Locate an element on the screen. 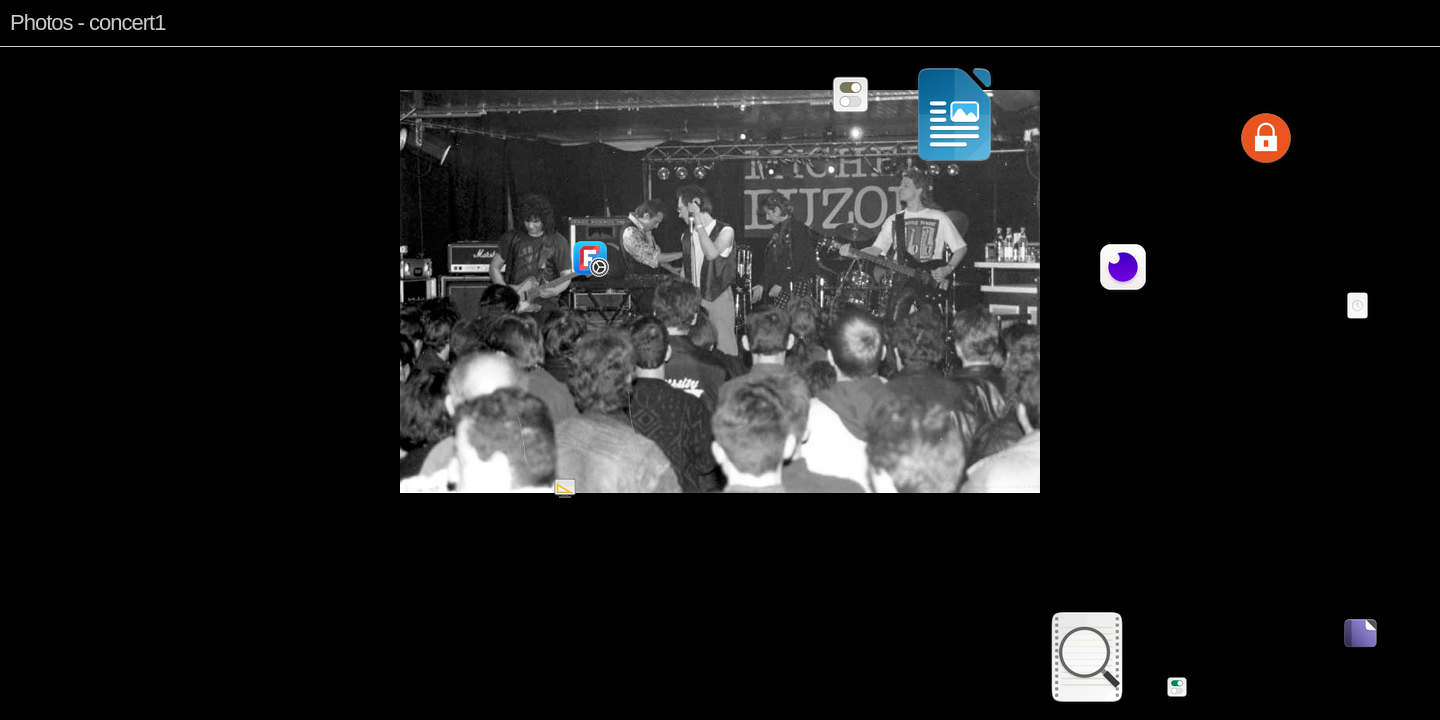 Image resolution: width=1440 pixels, height=720 pixels. open insomnia api client is located at coordinates (1123, 267).